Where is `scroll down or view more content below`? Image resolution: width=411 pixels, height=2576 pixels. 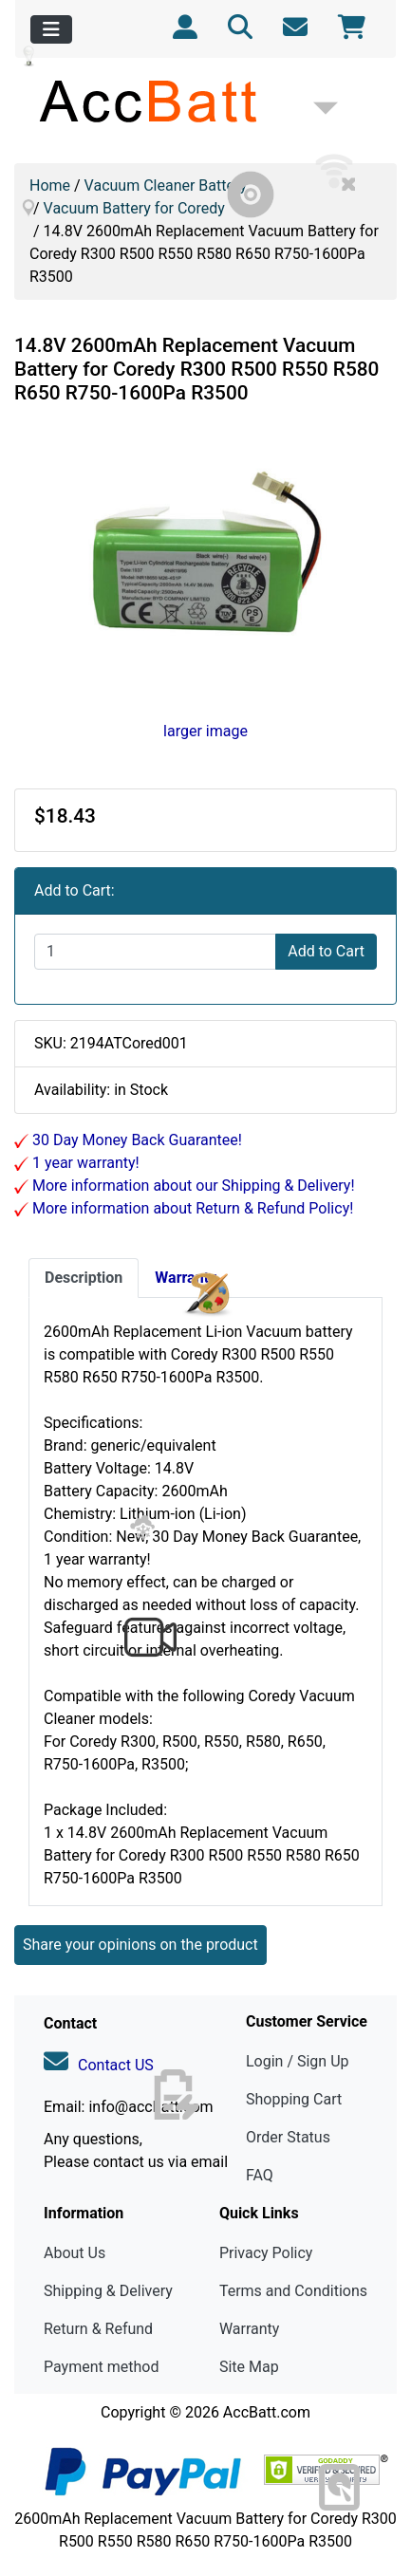 scroll down or view more content below is located at coordinates (326, 107).